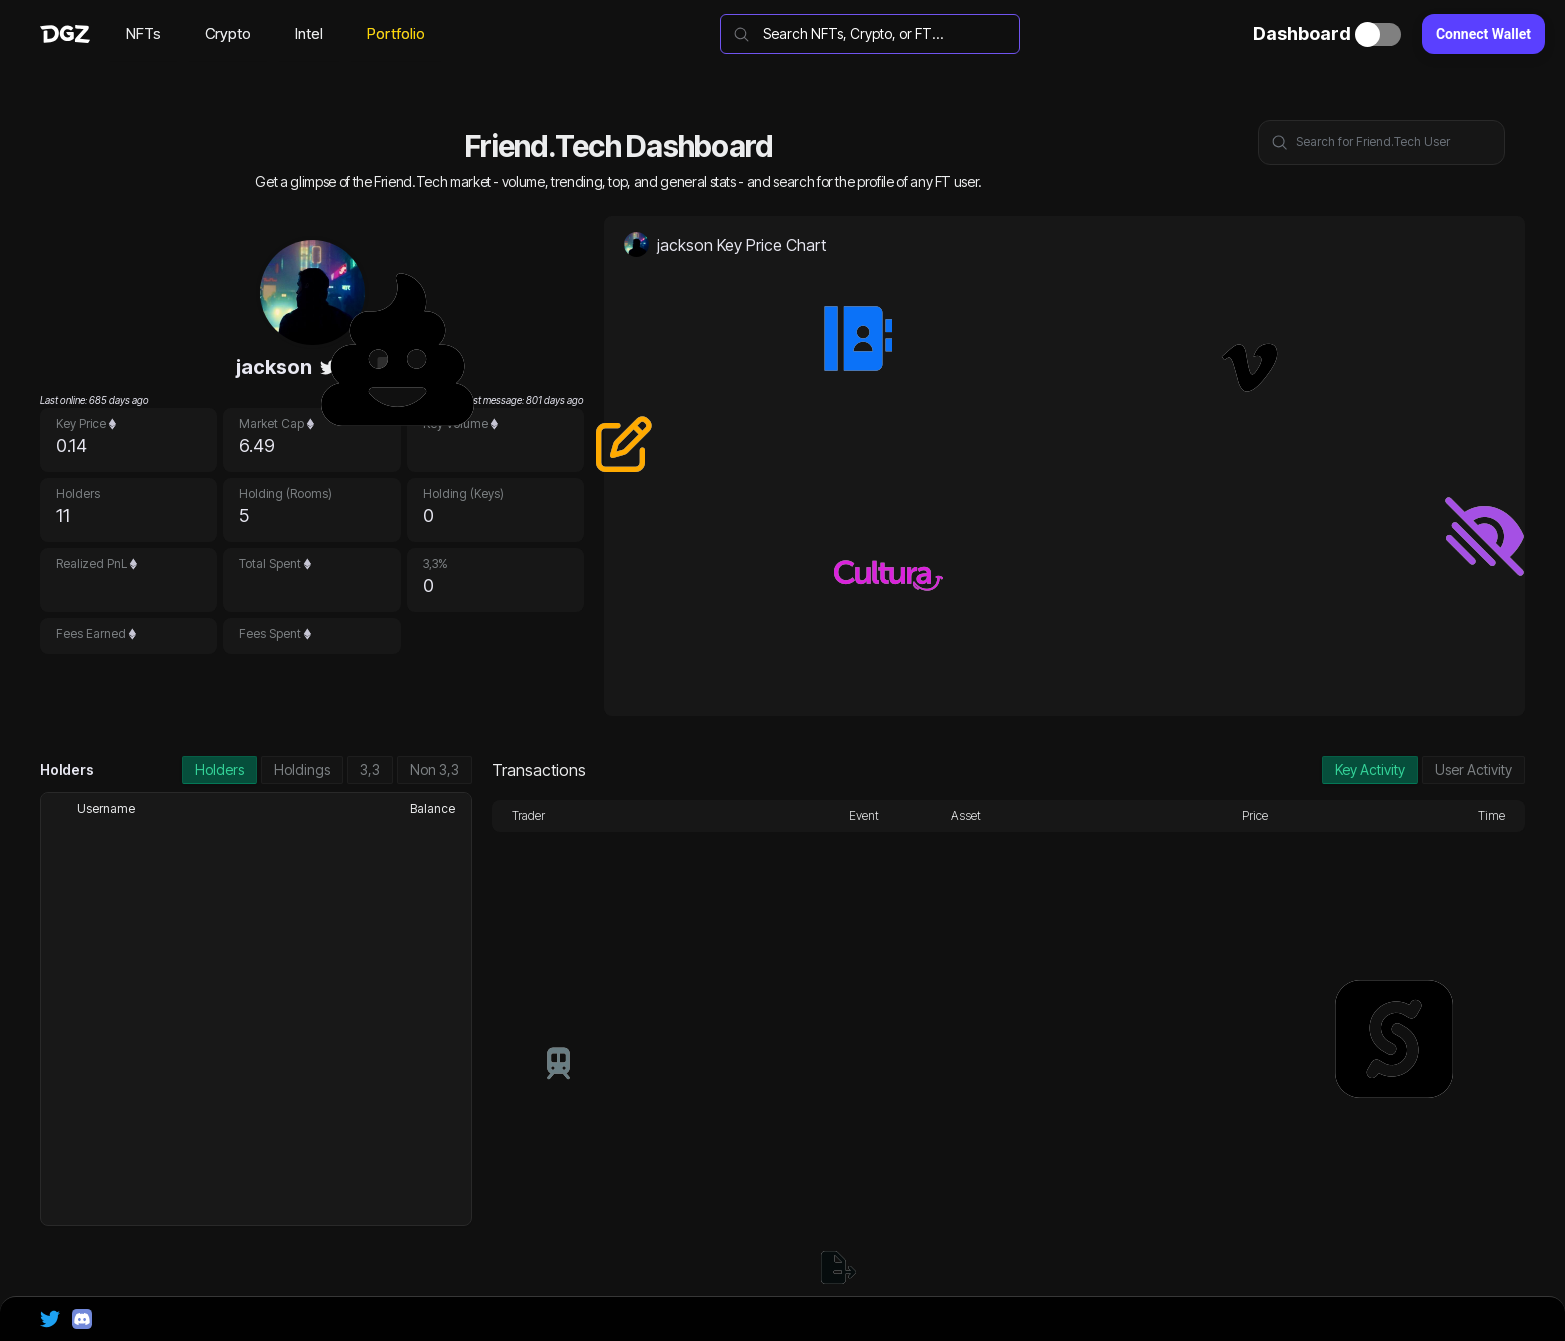 The image size is (1565, 1341). Describe the element at coordinates (397, 349) in the screenshot. I see `add a poop emoji reaction` at that location.